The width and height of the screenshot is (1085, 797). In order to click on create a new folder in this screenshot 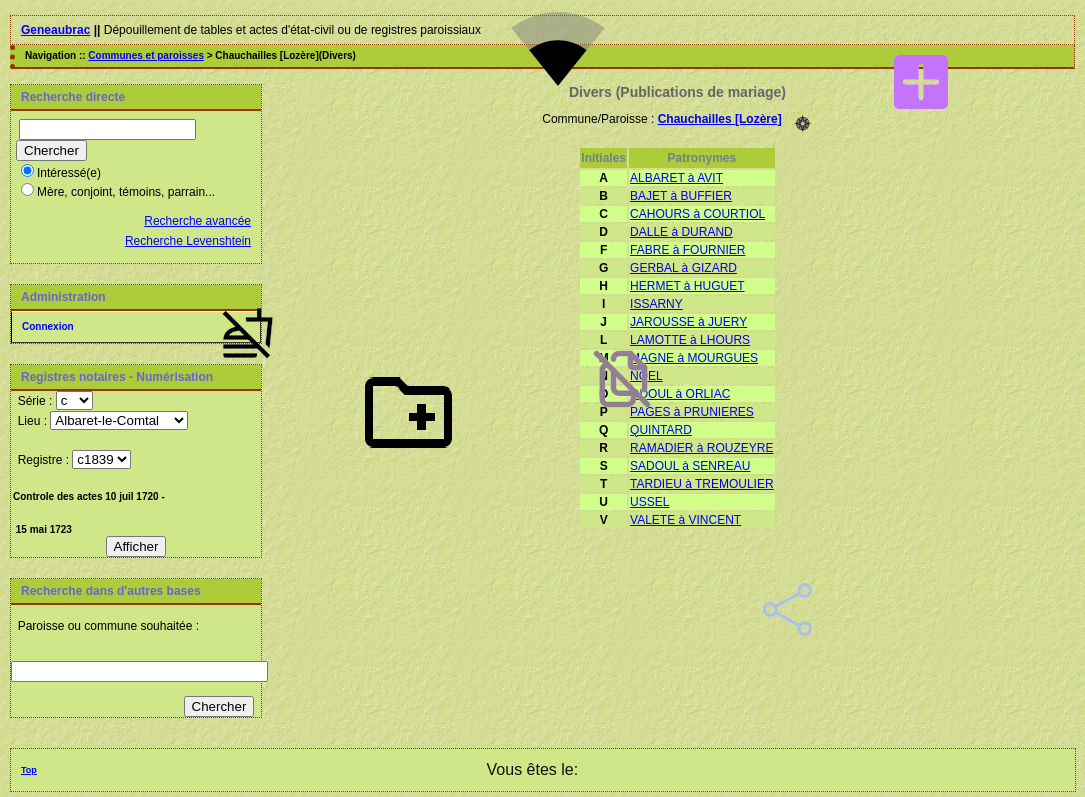, I will do `click(408, 412)`.